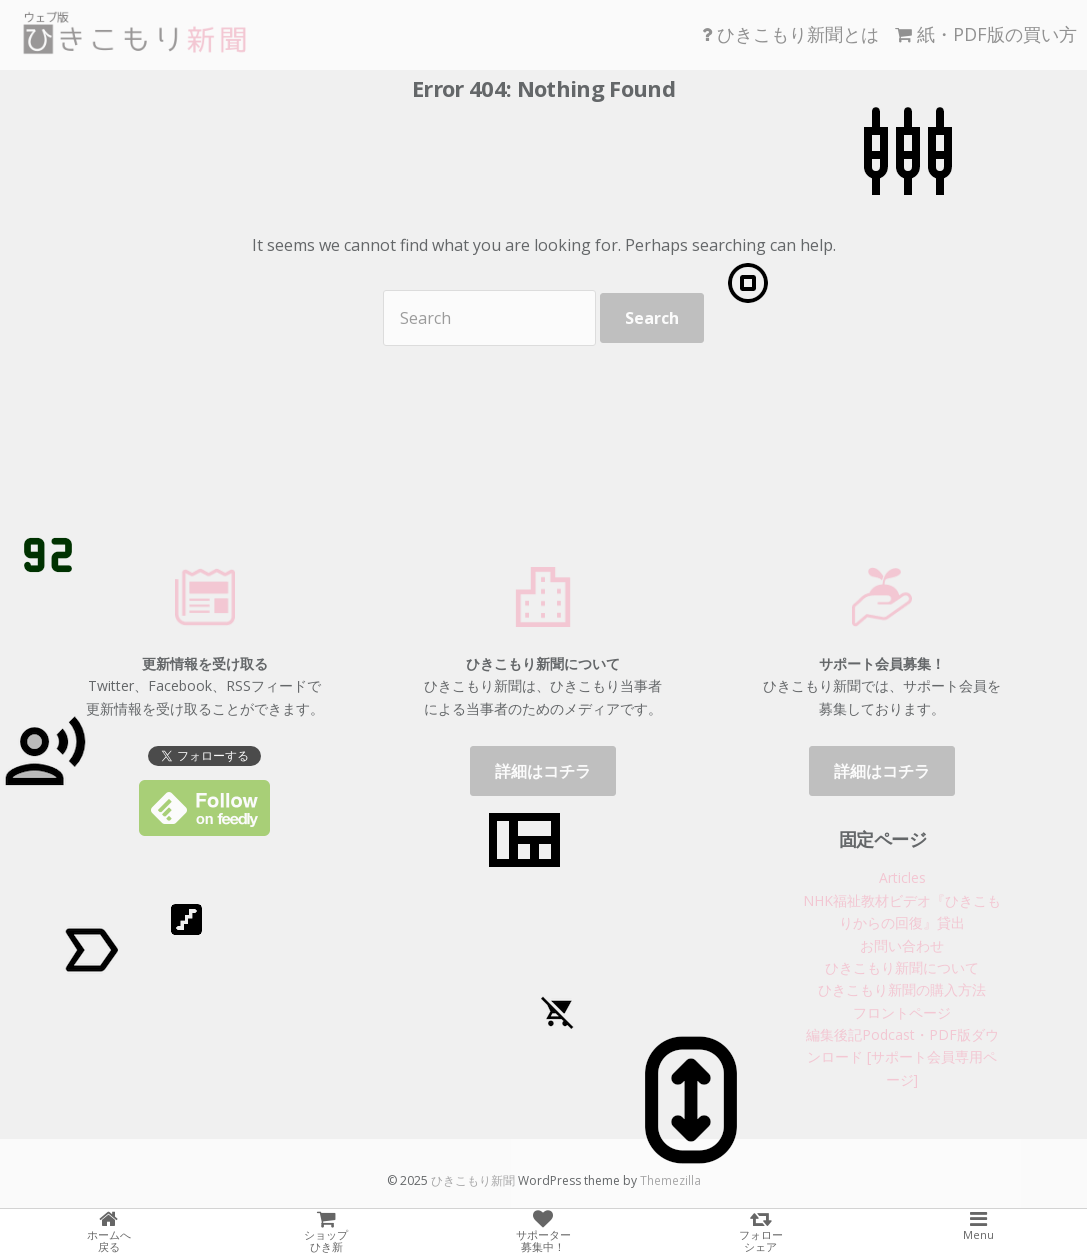 Image resolution: width=1087 pixels, height=1254 pixels. I want to click on switch to quilt or mosaic layout view, so click(522, 842).